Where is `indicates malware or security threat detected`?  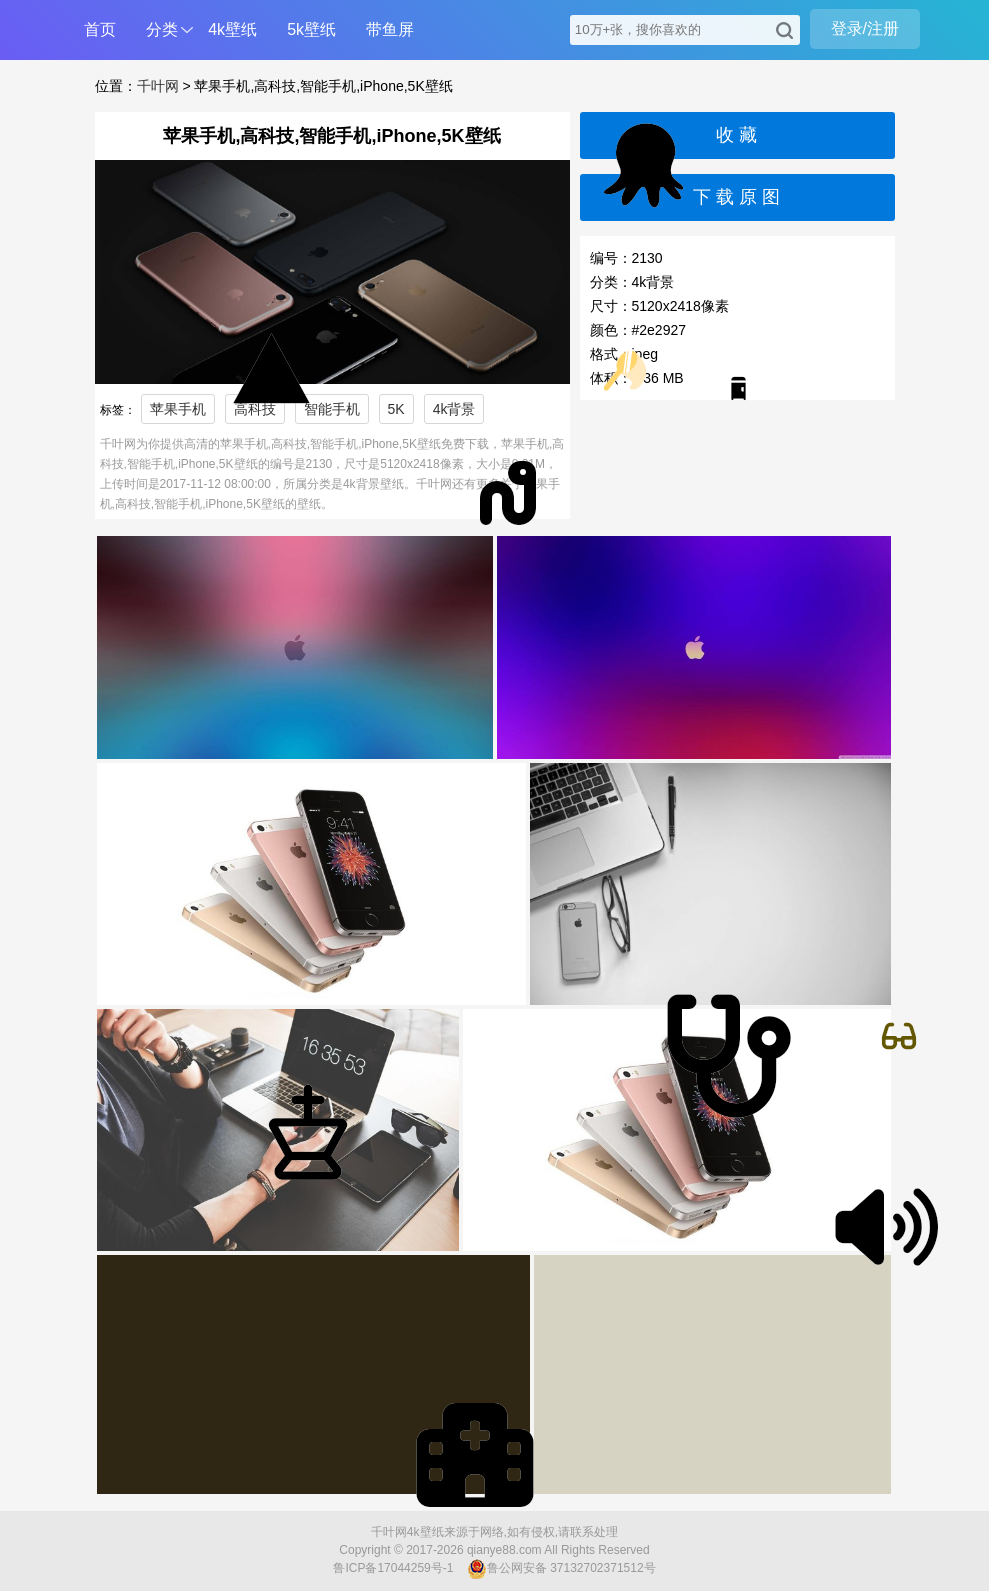 indicates malware or security threat detected is located at coordinates (508, 493).